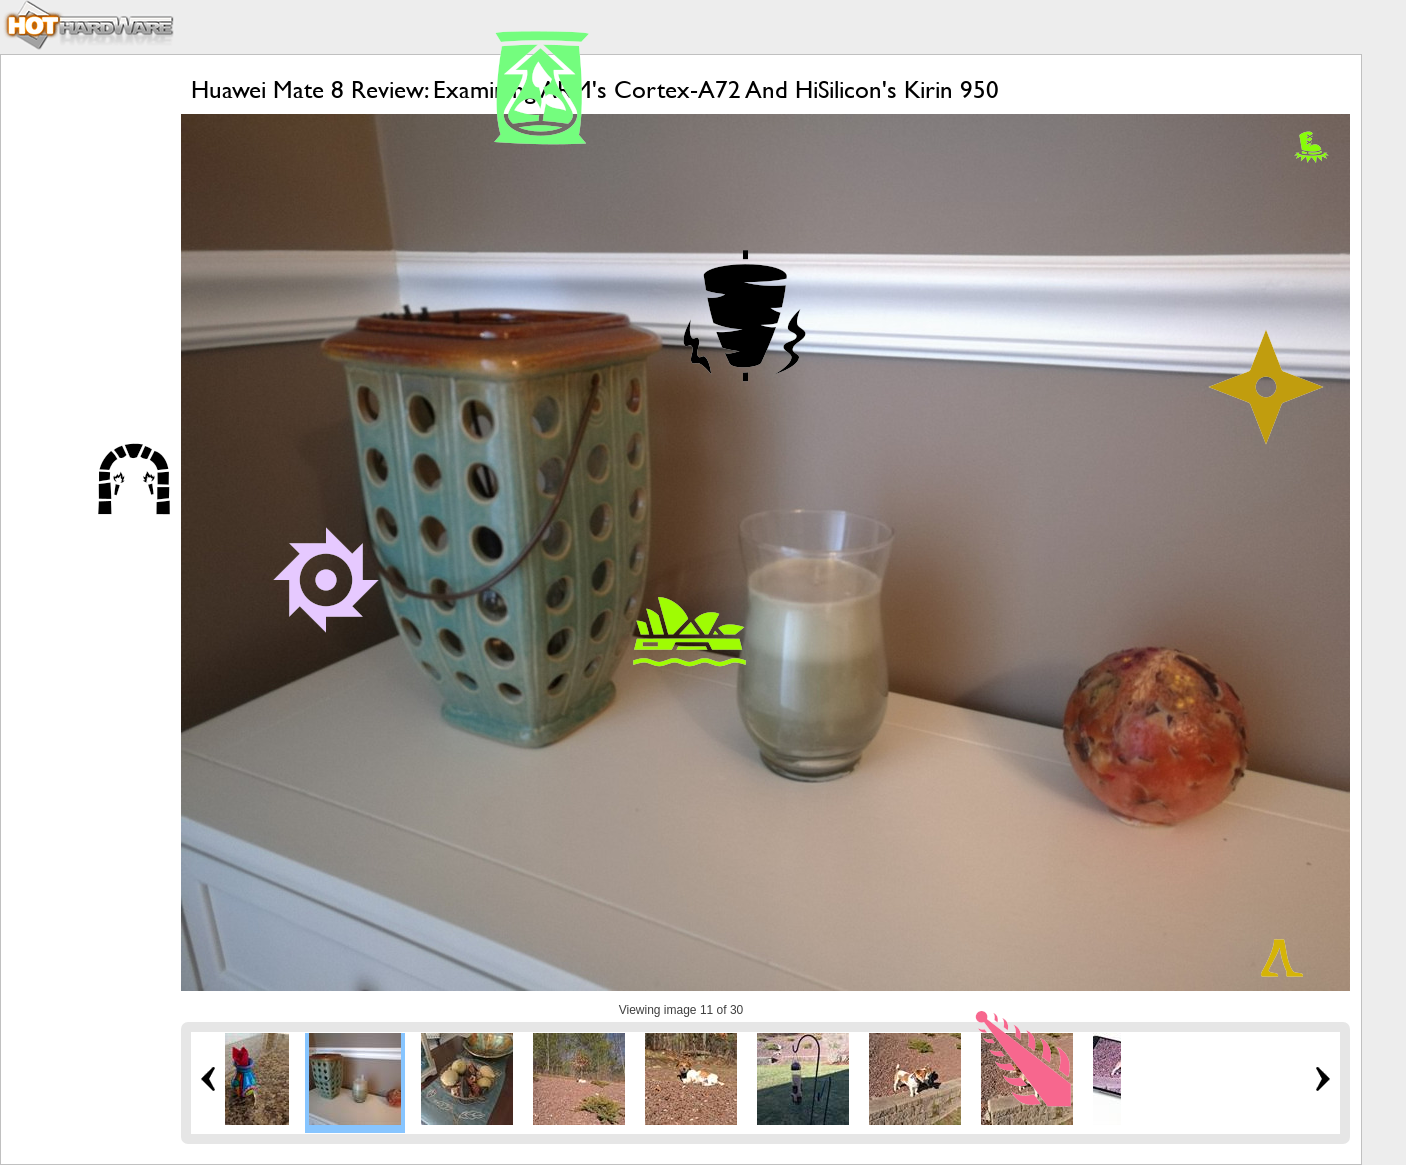 This screenshot has height=1165, width=1406. What do you see at coordinates (1311, 147) in the screenshot?
I see `perform a stomp or ground attack` at bounding box center [1311, 147].